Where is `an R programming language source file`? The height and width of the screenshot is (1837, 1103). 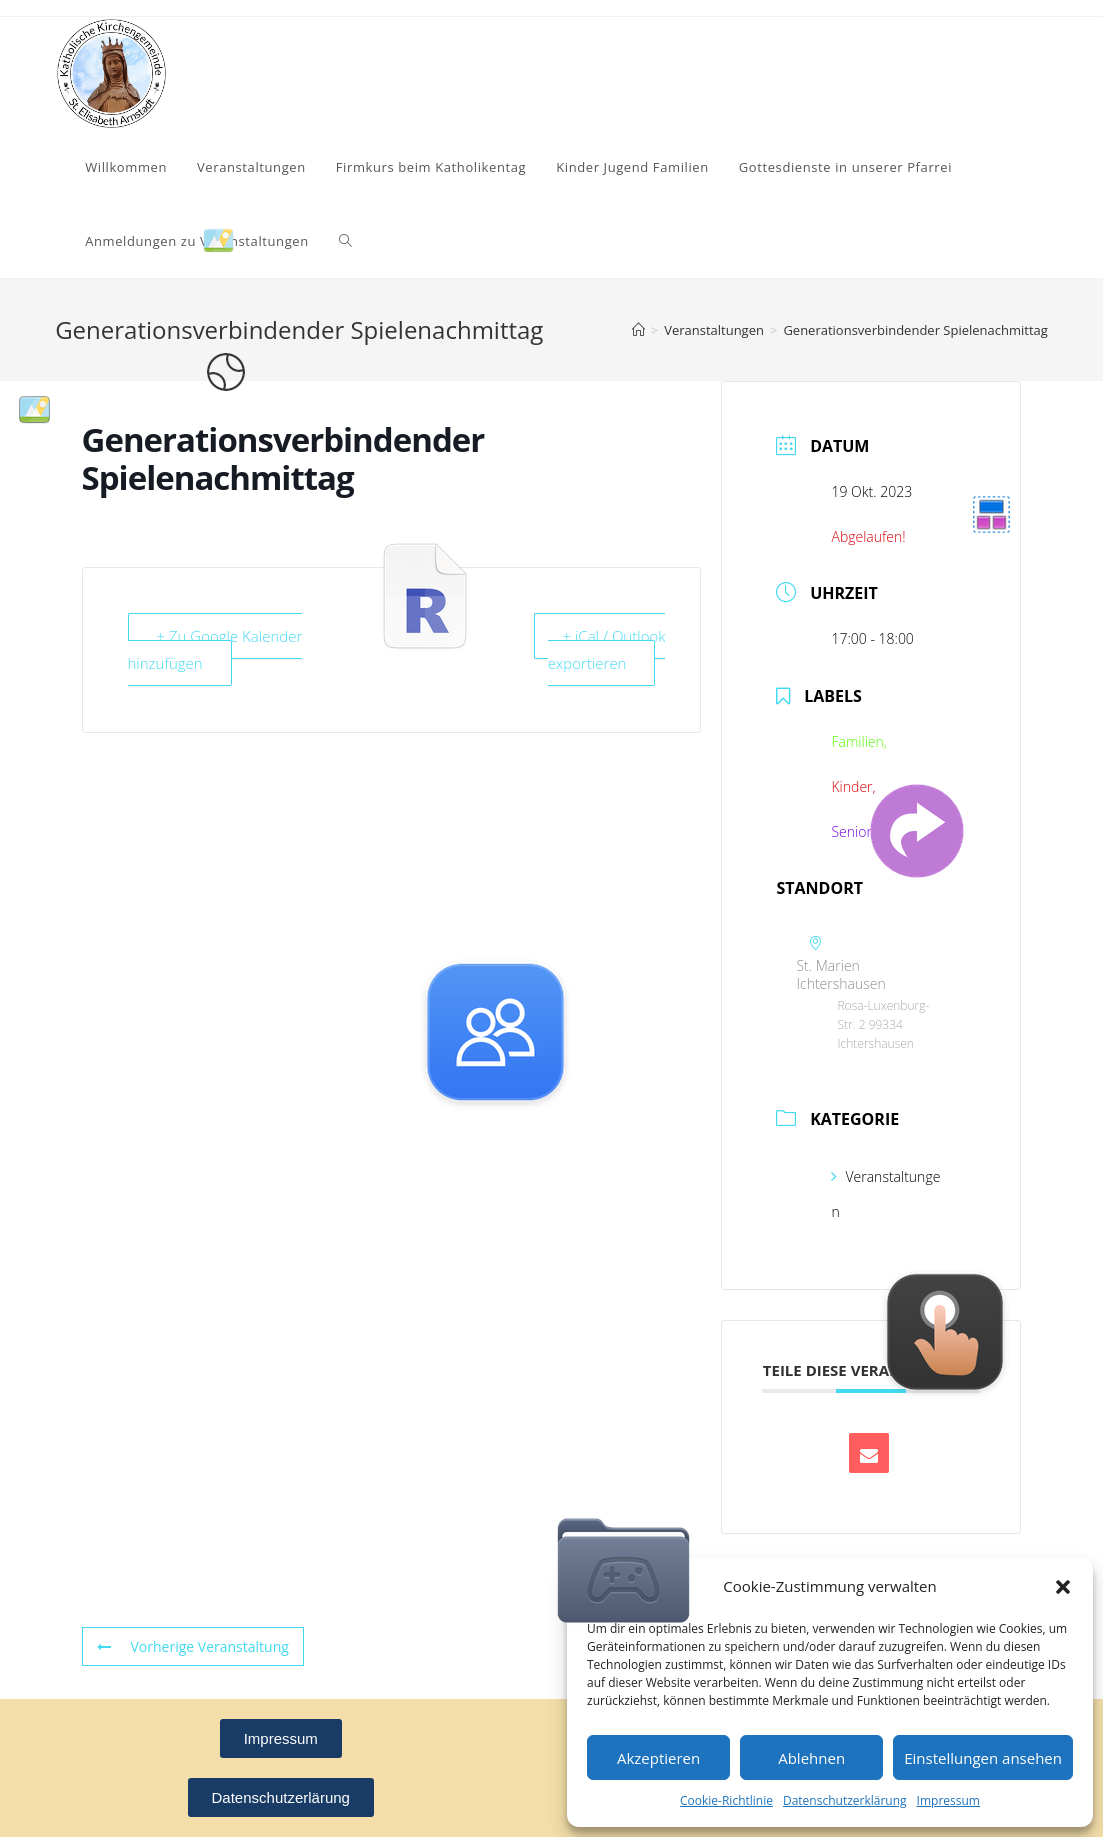 an R programming language source file is located at coordinates (425, 596).